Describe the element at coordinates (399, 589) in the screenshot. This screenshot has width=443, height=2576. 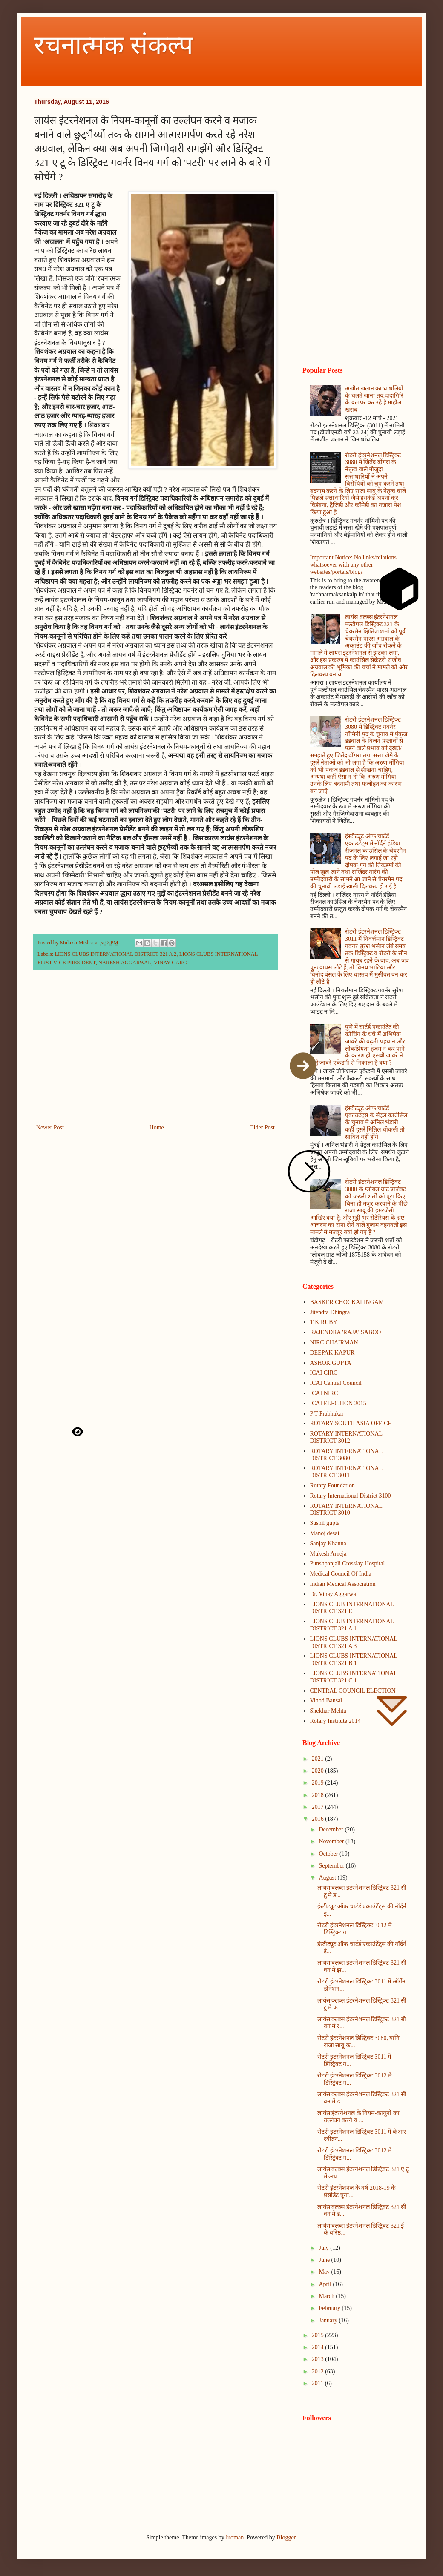
I see `view 3D model or object` at that location.